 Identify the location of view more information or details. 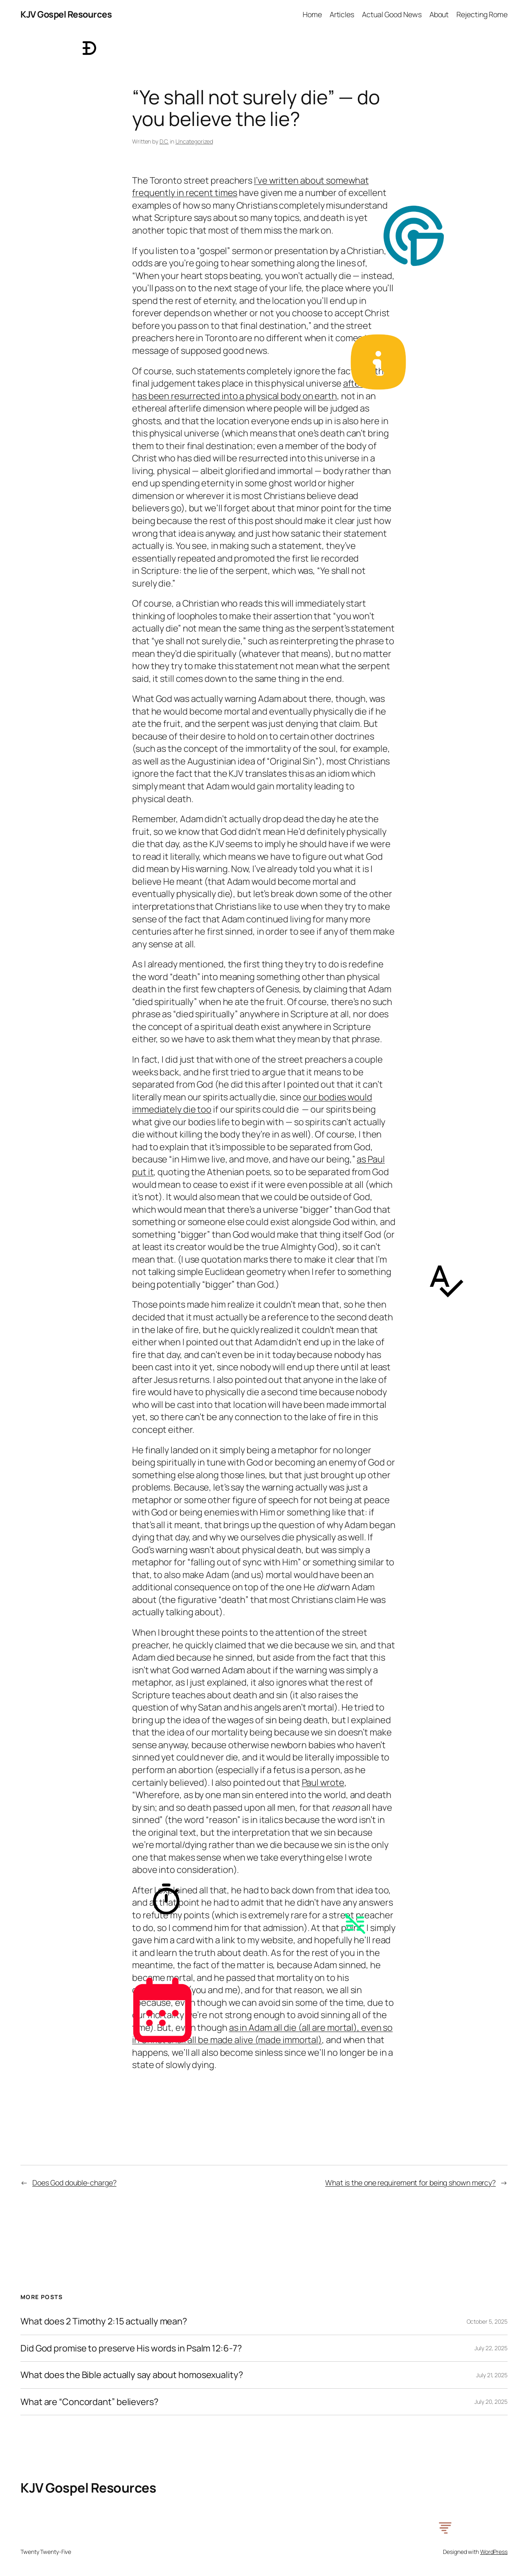
(378, 362).